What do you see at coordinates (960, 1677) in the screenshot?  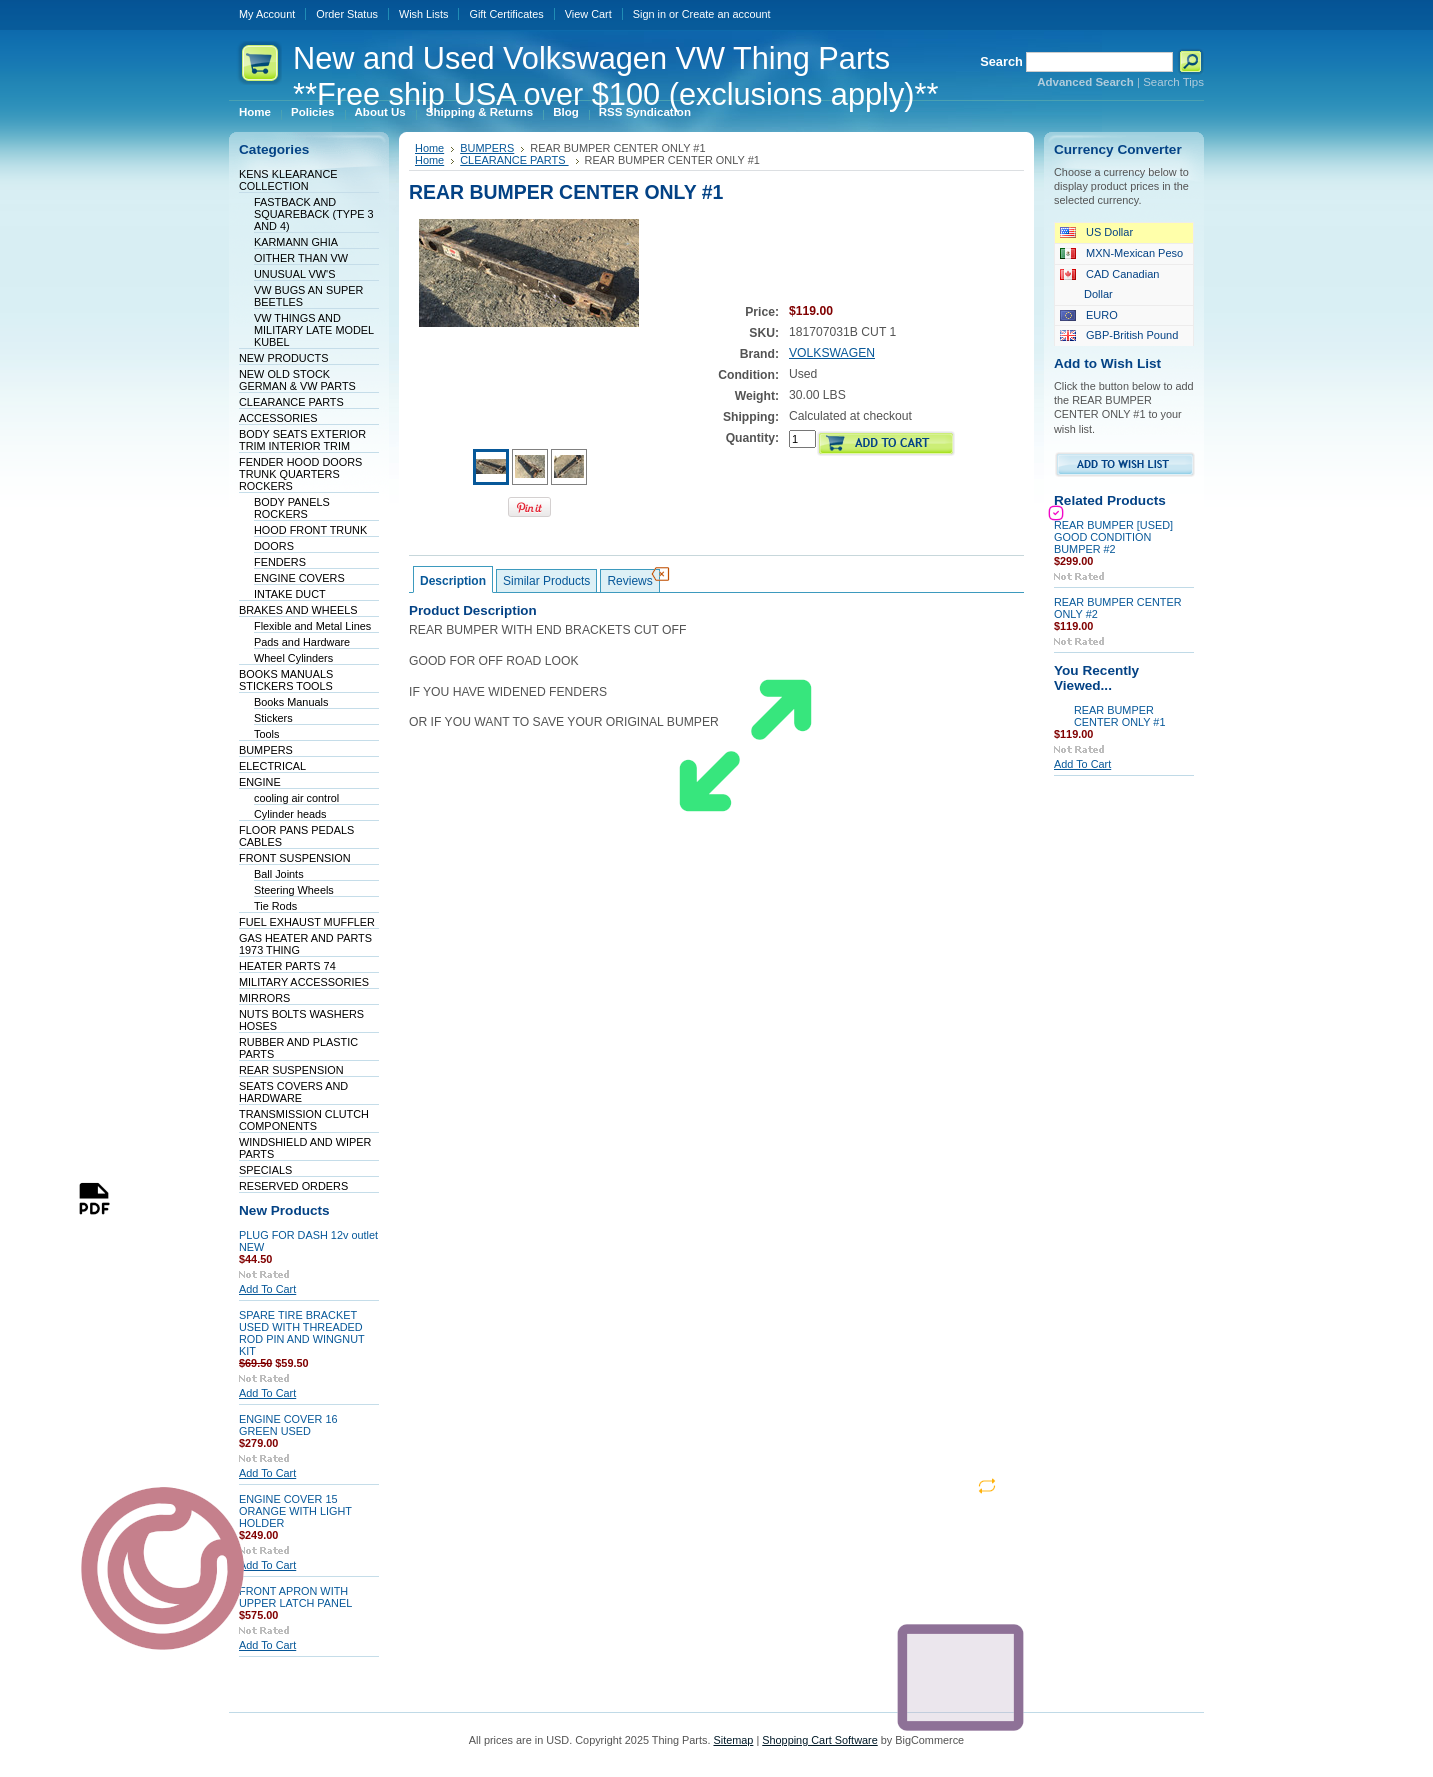 I see `represents a container or frame element` at bounding box center [960, 1677].